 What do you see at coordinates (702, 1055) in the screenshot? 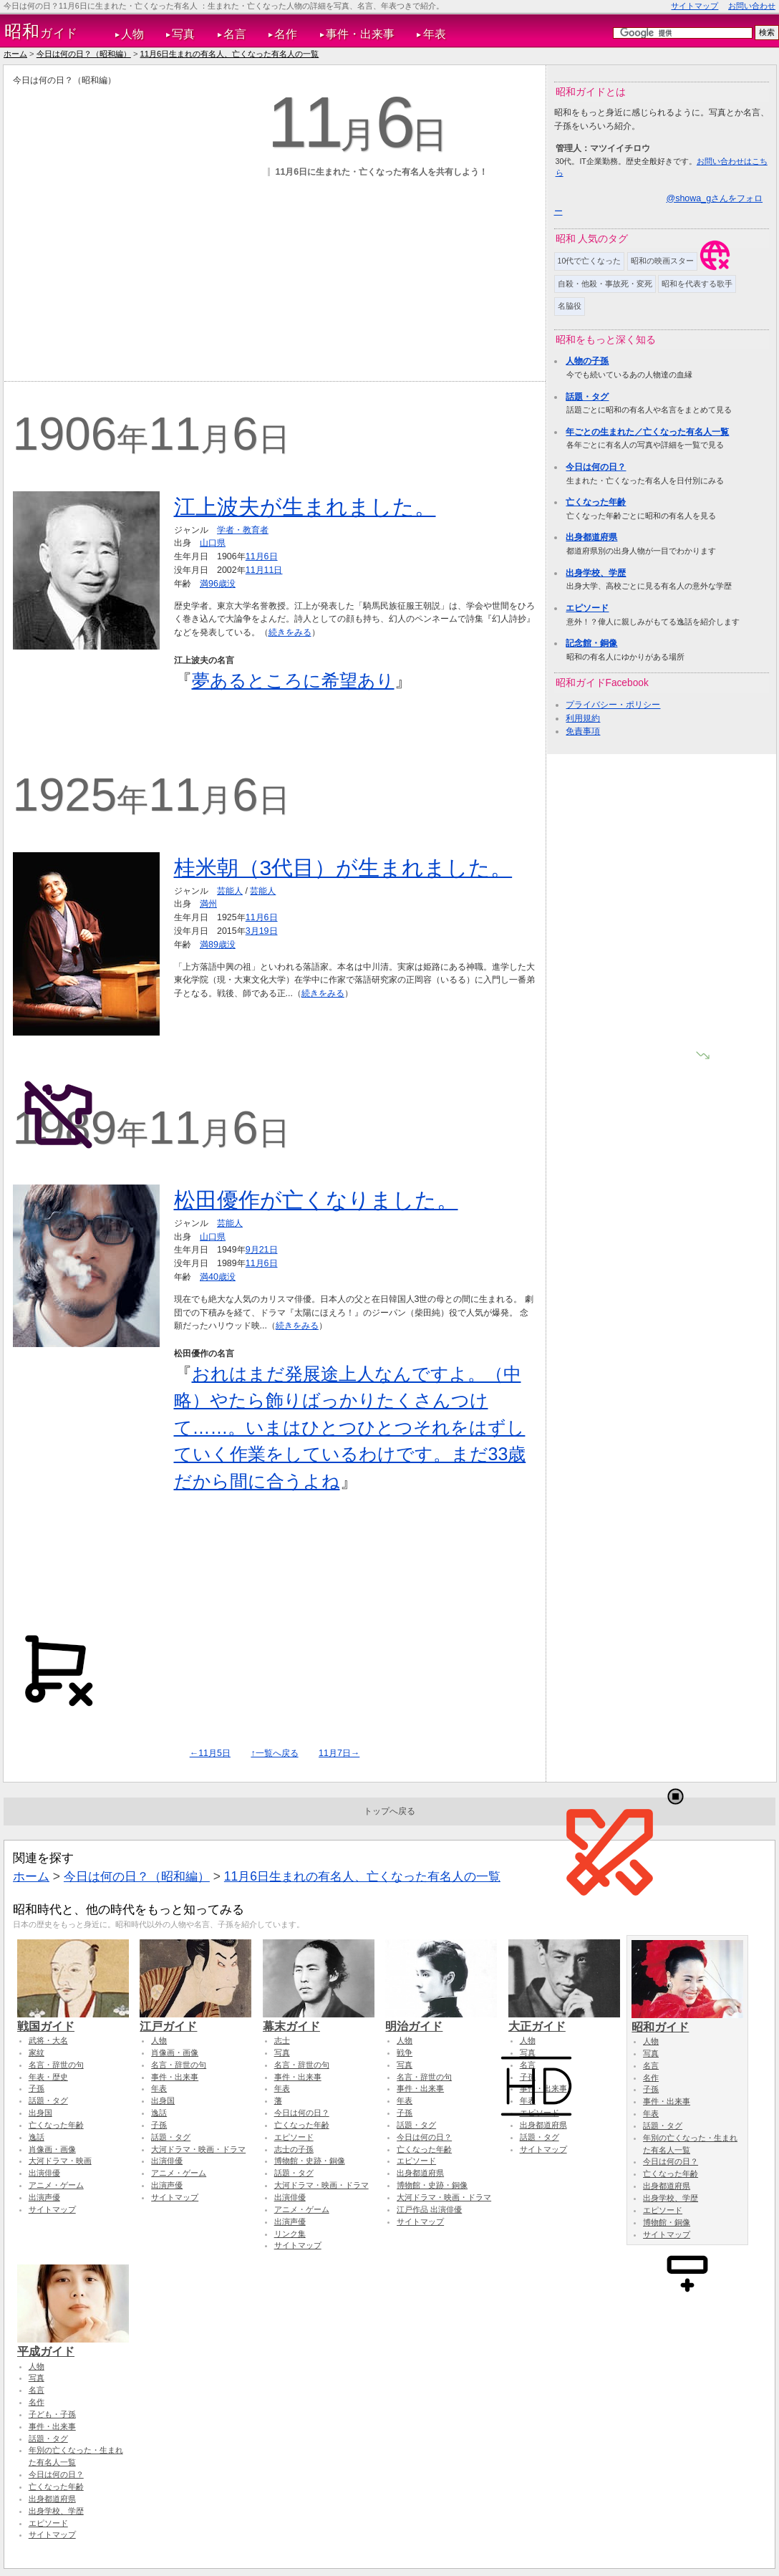
I see `indicates a declining trend or decrease in value` at bounding box center [702, 1055].